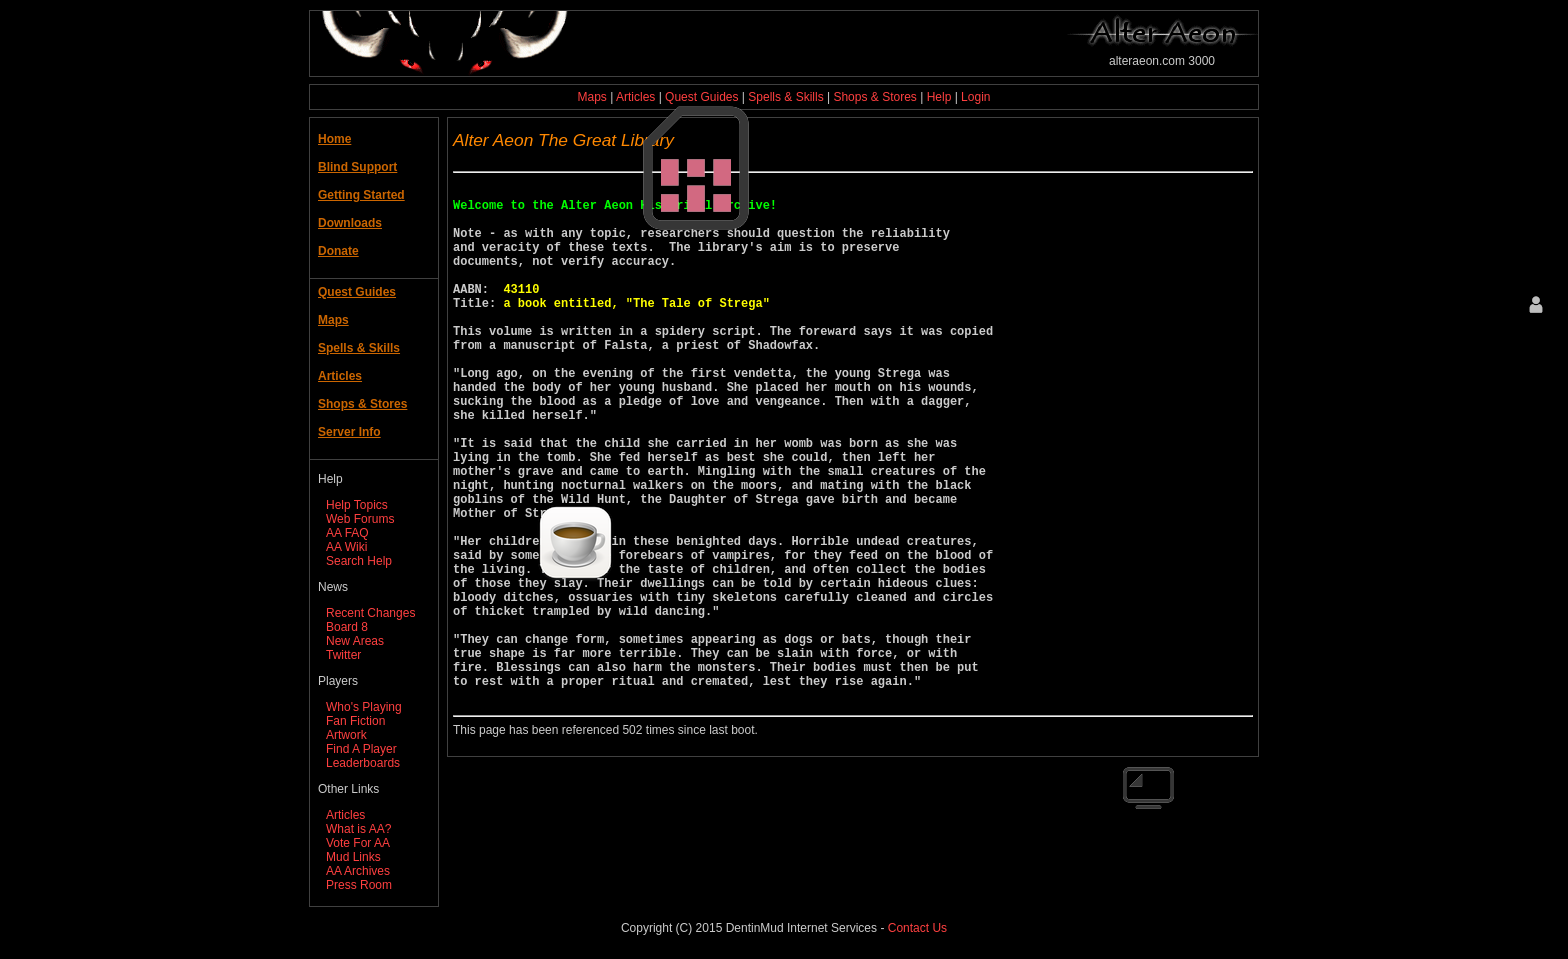 The image size is (1568, 959). I want to click on change desktop wallpaper settings, so click(1148, 786).